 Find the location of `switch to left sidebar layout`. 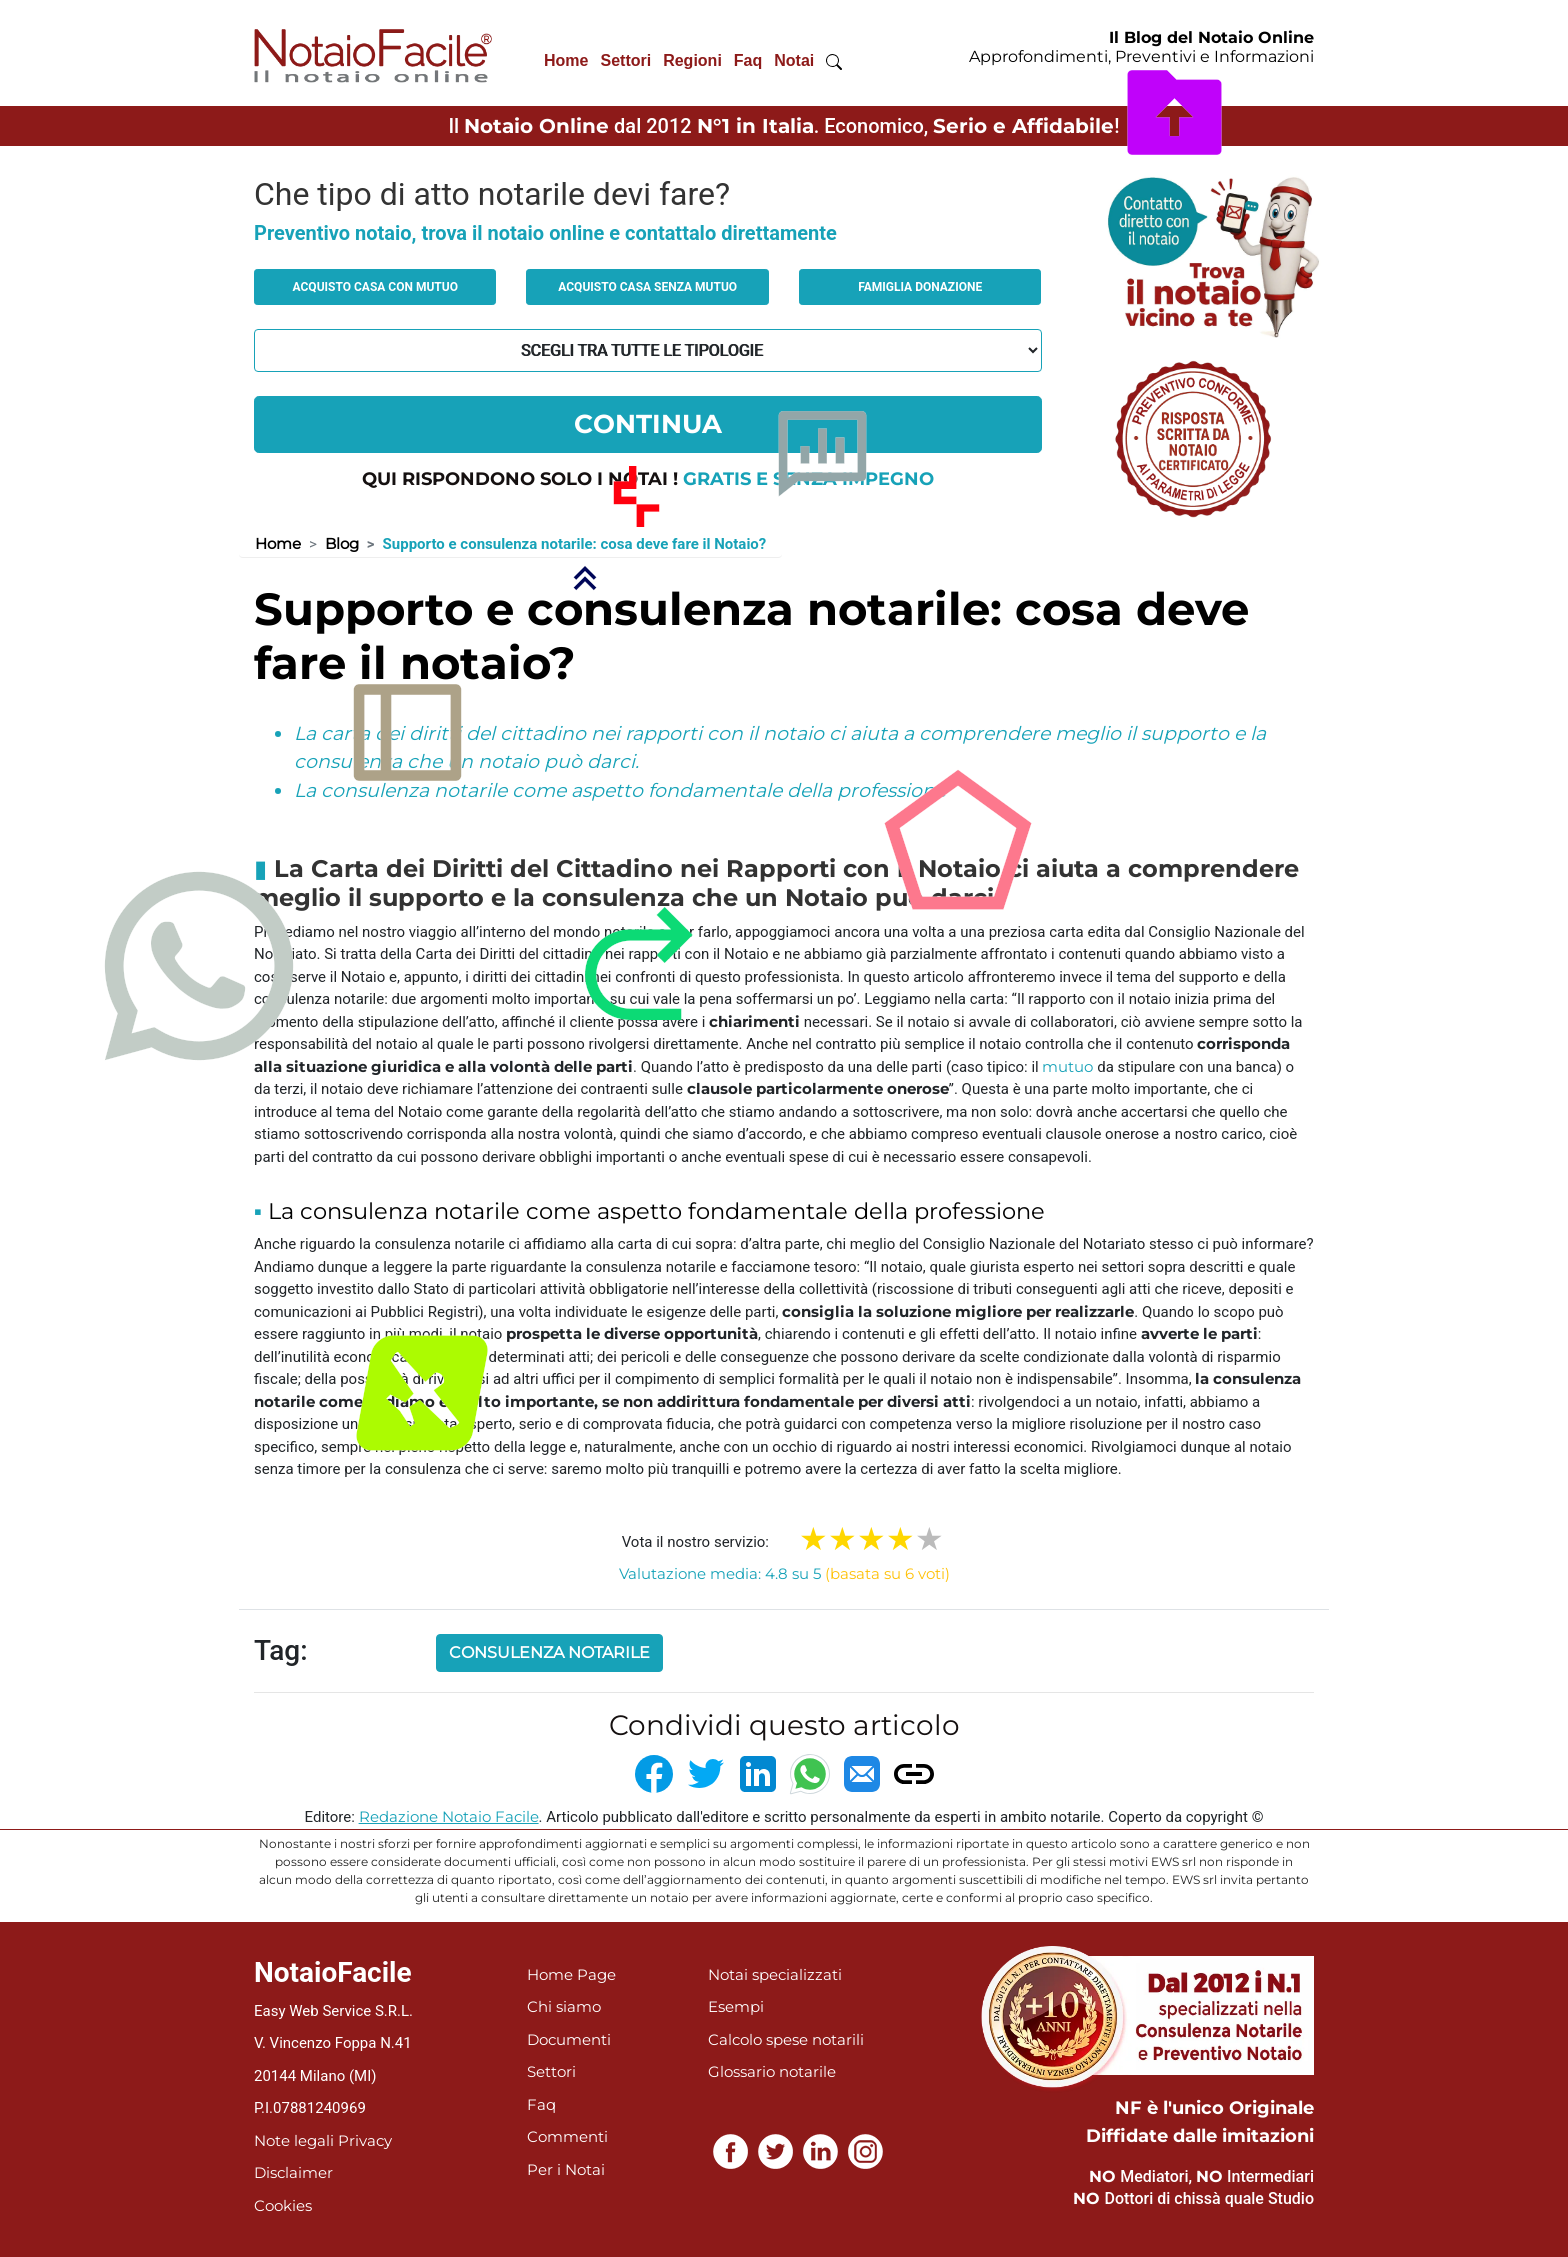

switch to left sidebar layout is located at coordinates (407, 732).